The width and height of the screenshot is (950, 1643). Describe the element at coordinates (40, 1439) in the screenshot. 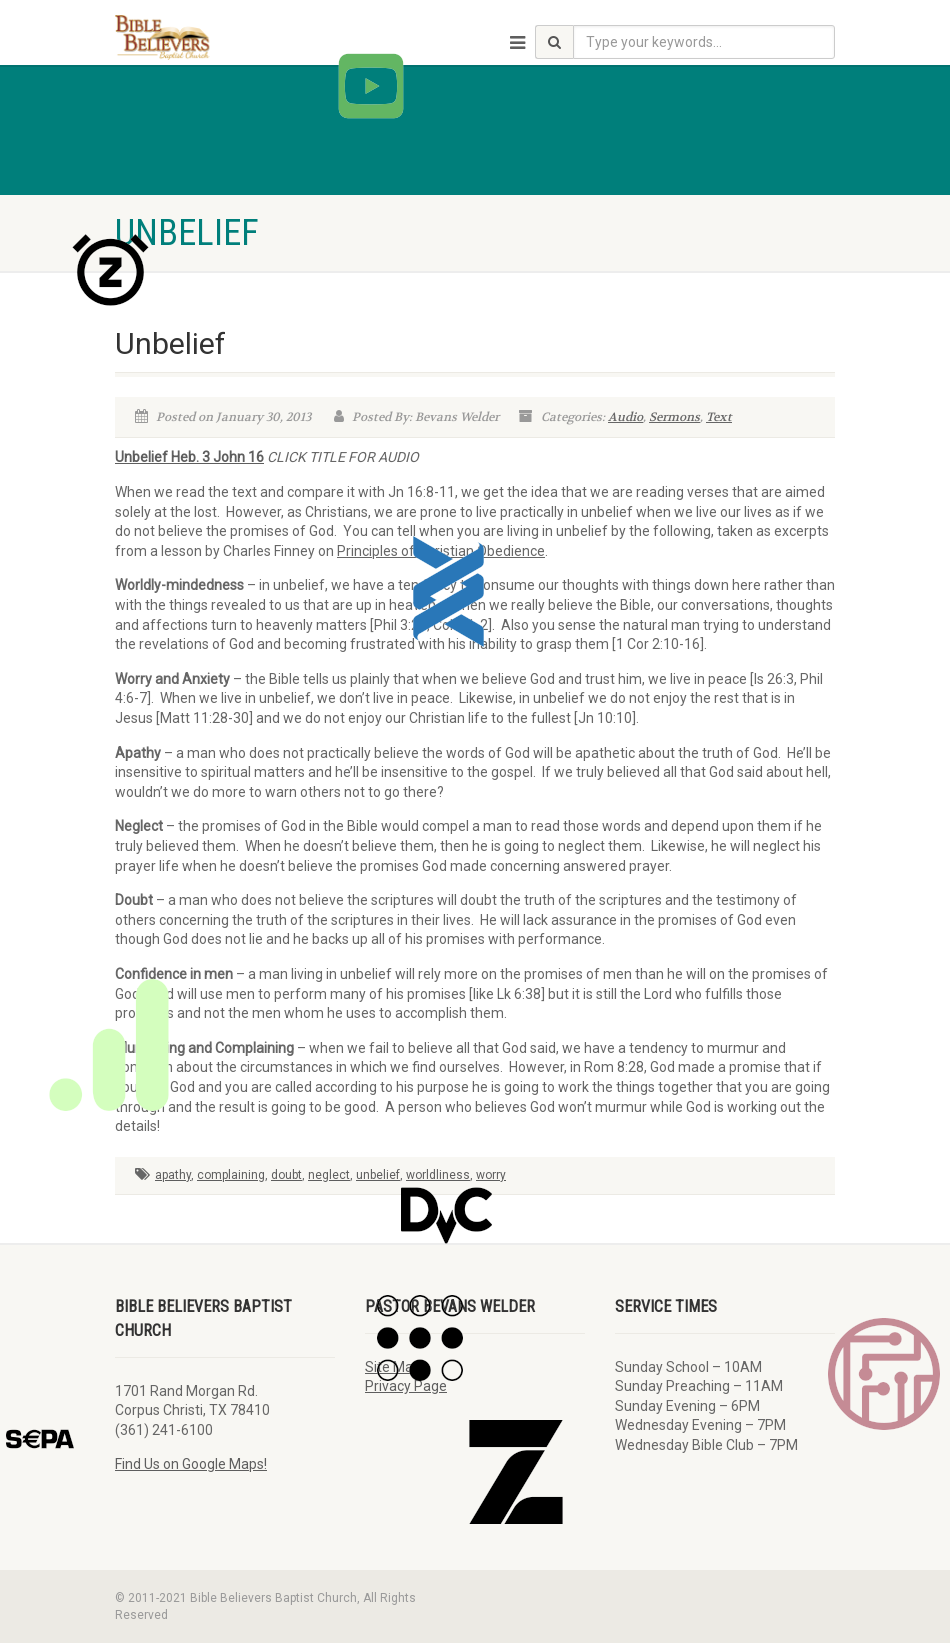

I see `indicates SEPA payment method available` at that location.